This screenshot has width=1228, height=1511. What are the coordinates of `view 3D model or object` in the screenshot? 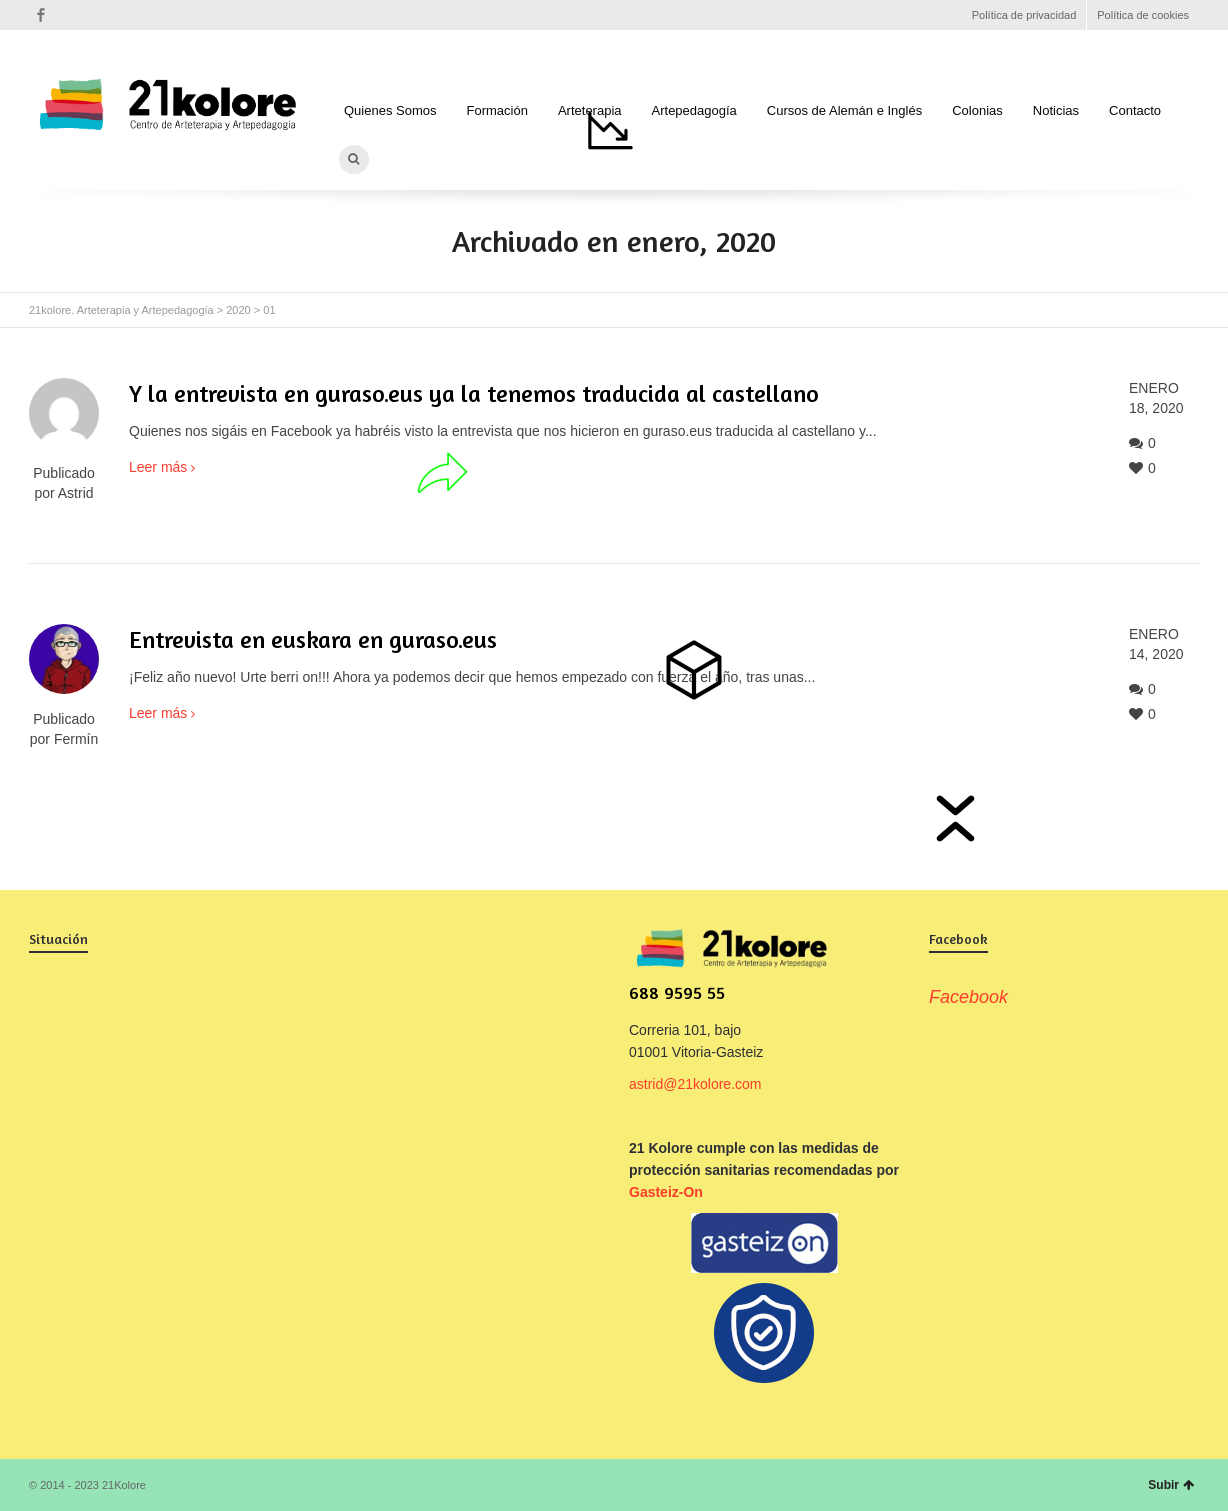 It's located at (694, 670).